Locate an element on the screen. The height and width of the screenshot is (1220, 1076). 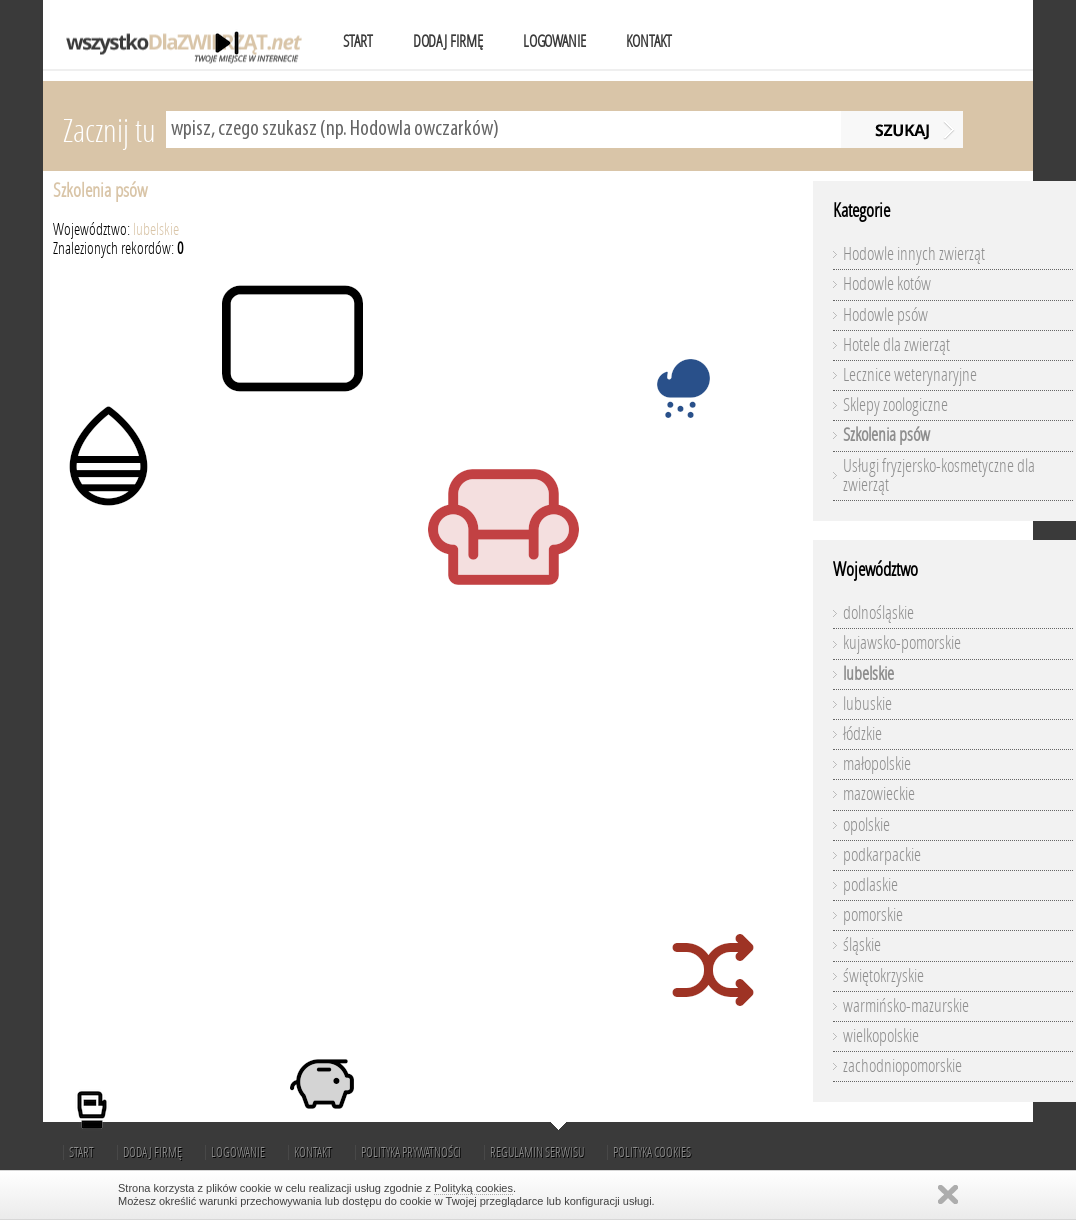
shuffle playlist or queue is located at coordinates (713, 970).